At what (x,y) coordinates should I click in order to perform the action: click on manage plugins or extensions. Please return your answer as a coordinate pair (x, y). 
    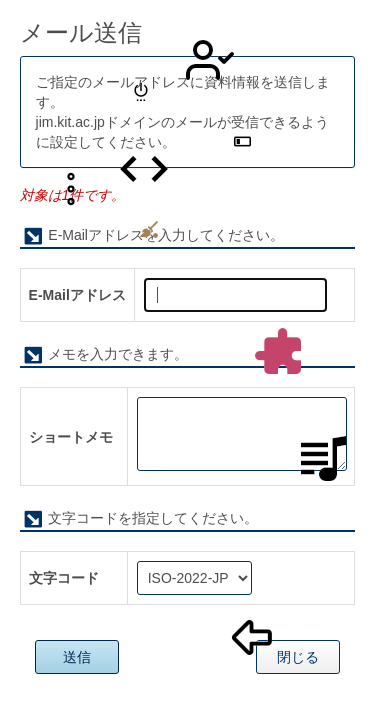
    Looking at the image, I should click on (278, 351).